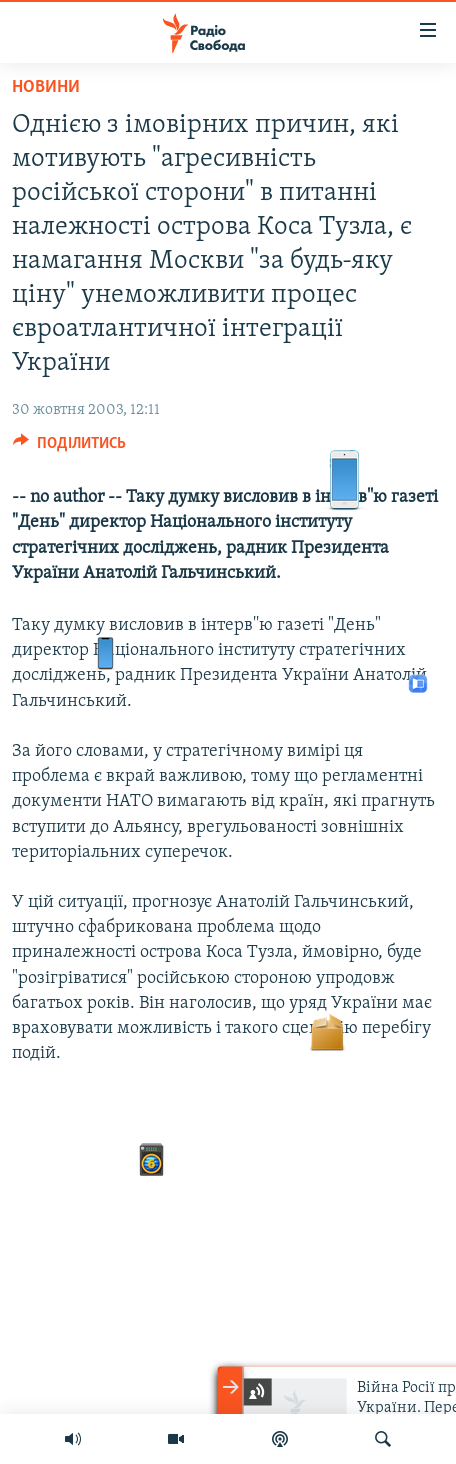 This screenshot has width=456, height=1464. What do you see at coordinates (418, 684) in the screenshot?
I see `configure network proxy settings` at bounding box center [418, 684].